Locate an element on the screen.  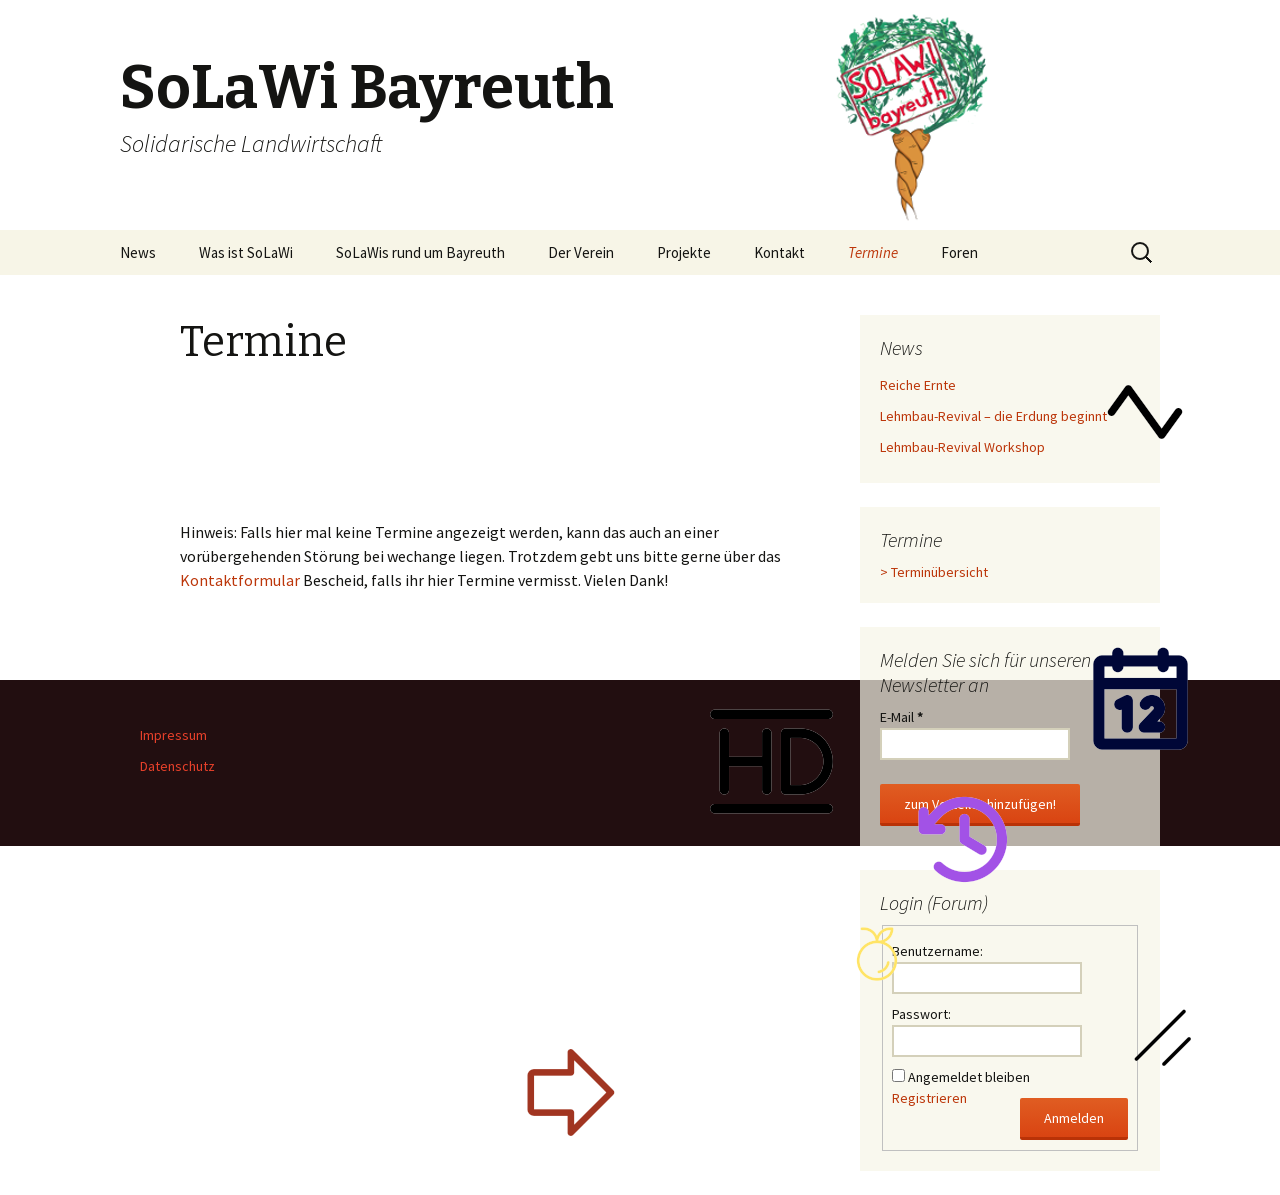
navigate to the next item or step is located at coordinates (567, 1092).